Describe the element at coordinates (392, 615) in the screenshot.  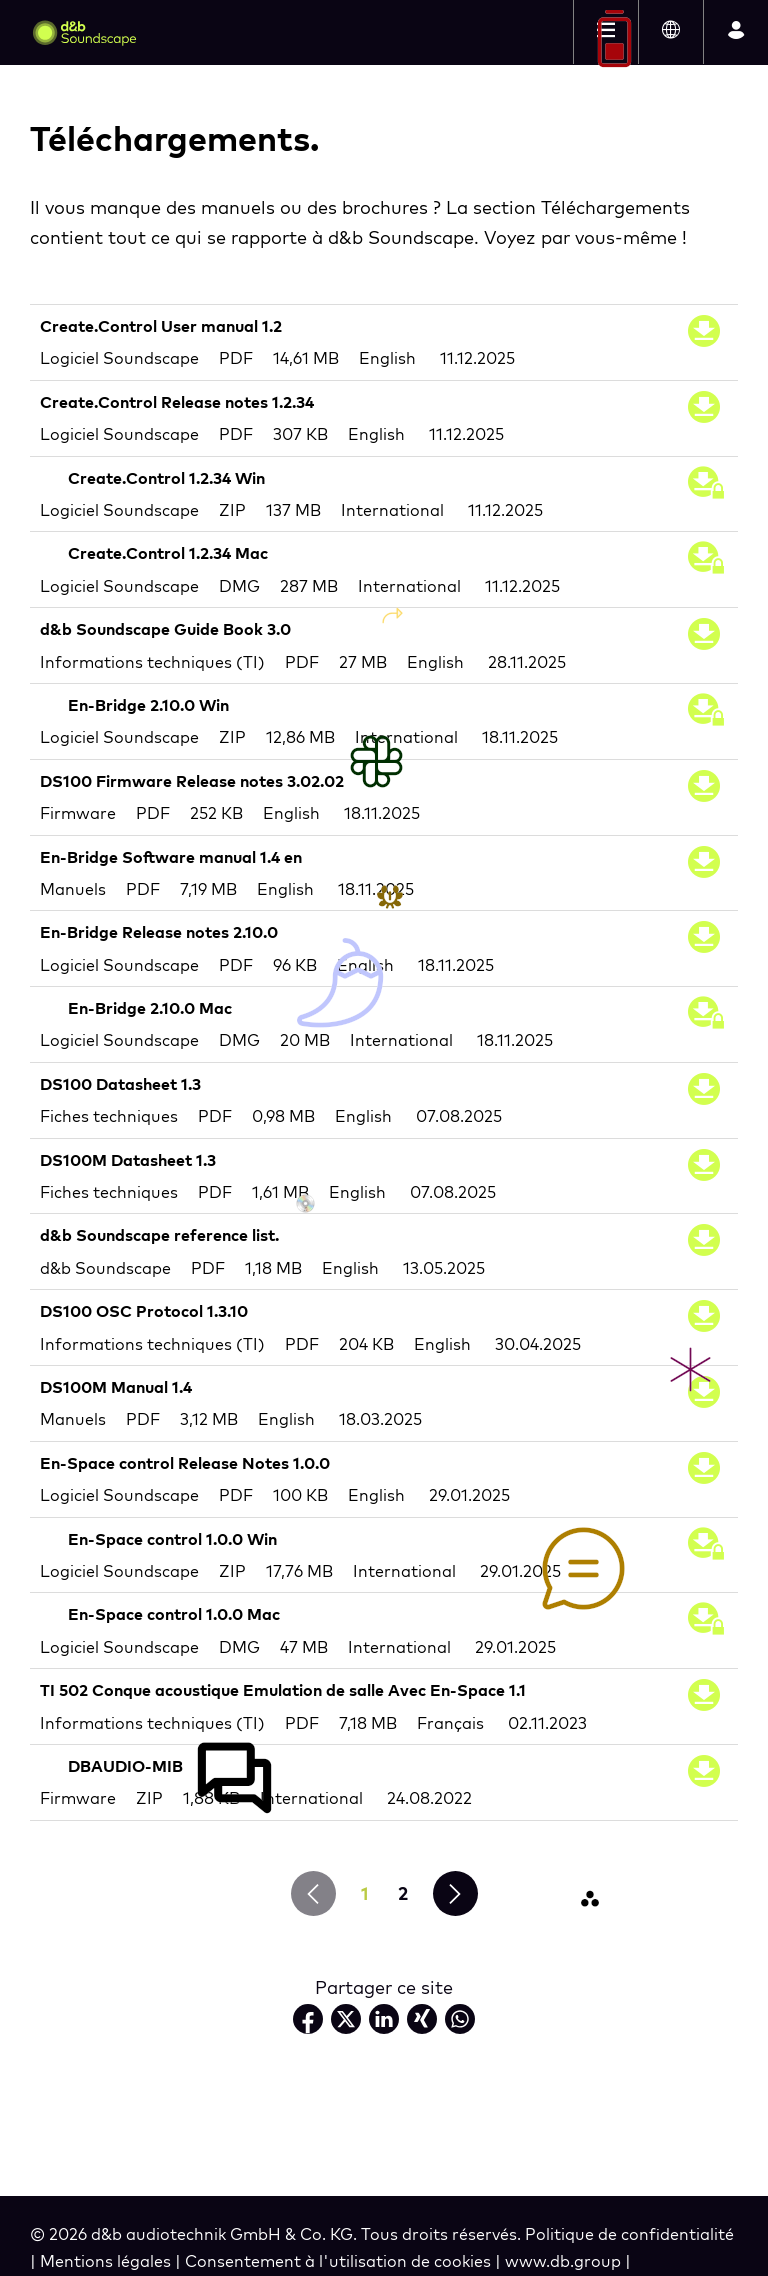
I see `share or forward content` at that location.